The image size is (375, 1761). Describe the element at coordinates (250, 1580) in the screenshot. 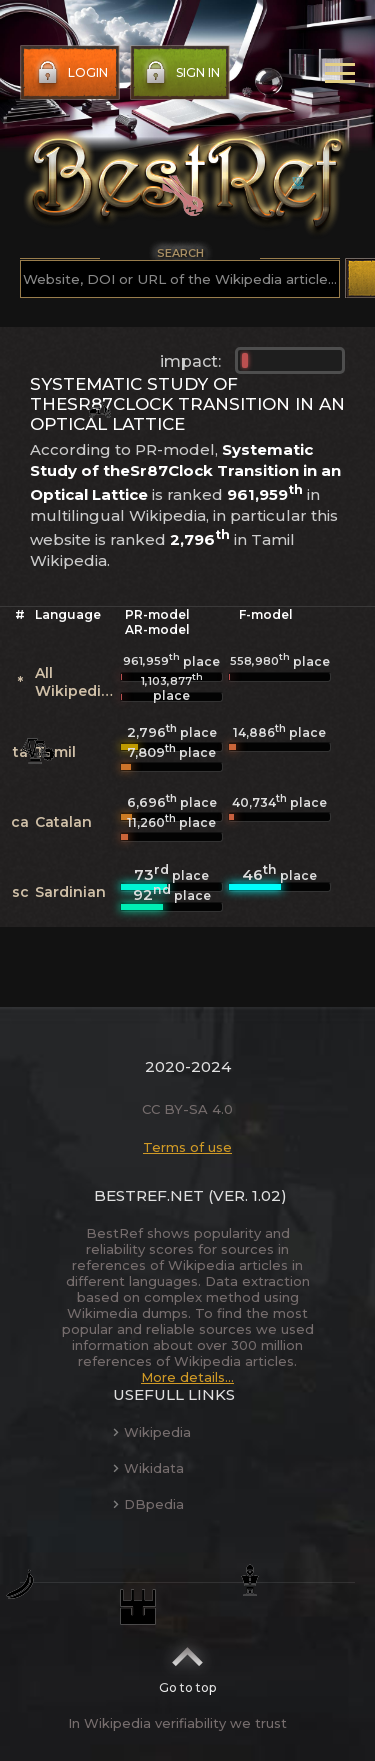

I see `view museum or gallery collection` at that location.